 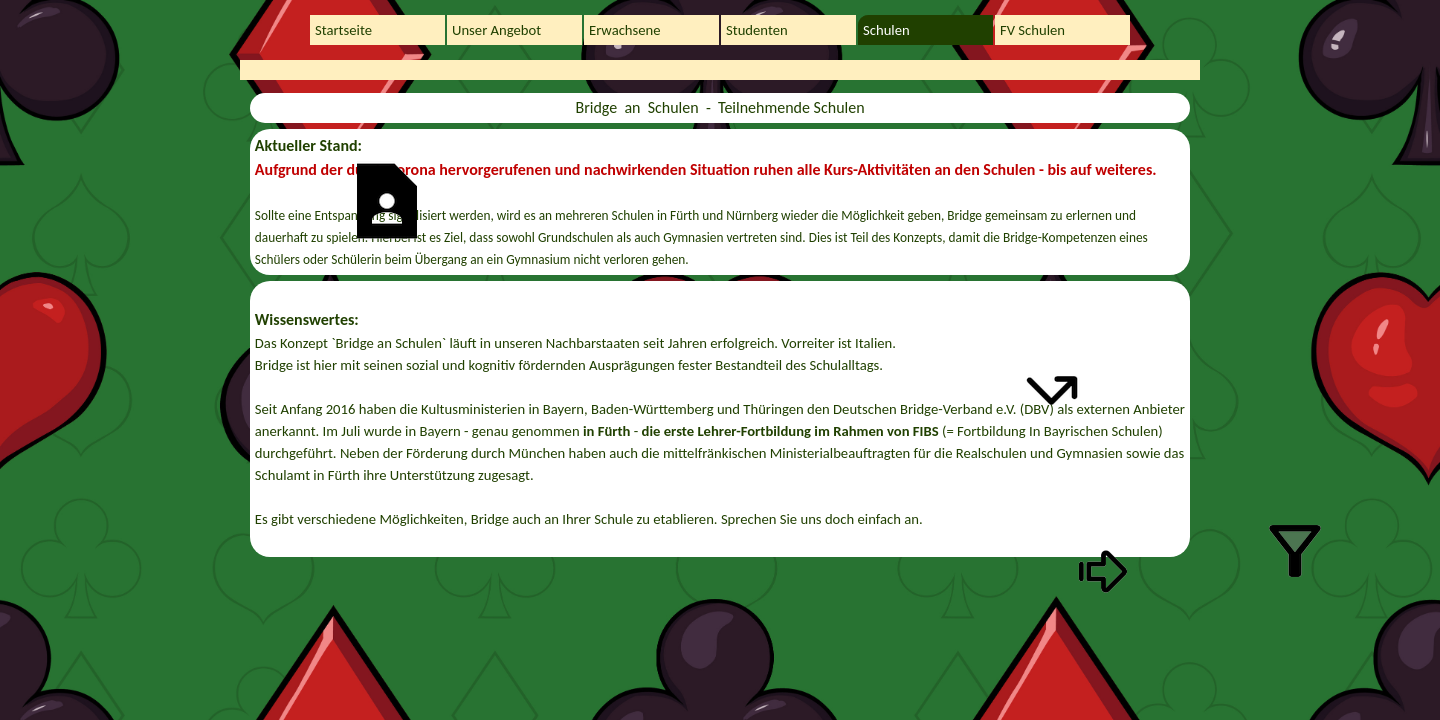 What do you see at coordinates (1295, 551) in the screenshot?
I see `filter or sort content` at bounding box center [1295, 551].